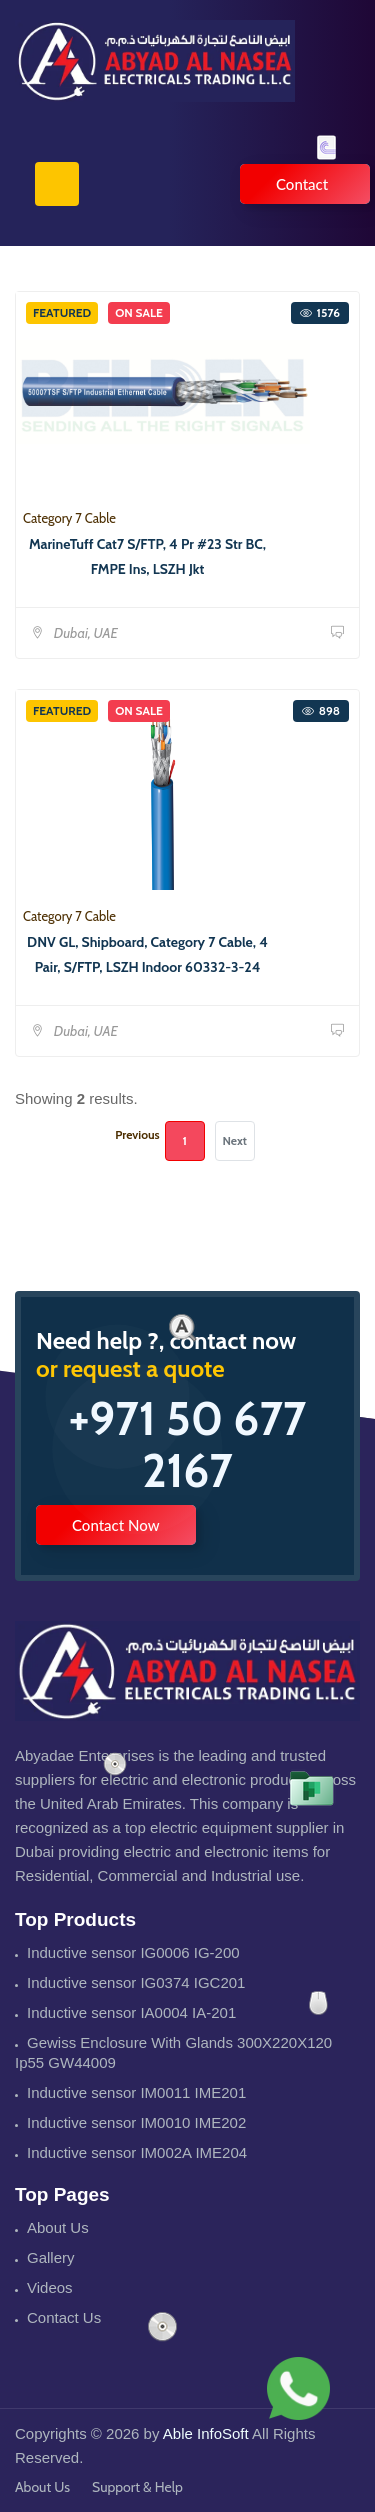 The image size is (375, 2512). I want to click on a bittorrent torrent file, so click(326, 147).